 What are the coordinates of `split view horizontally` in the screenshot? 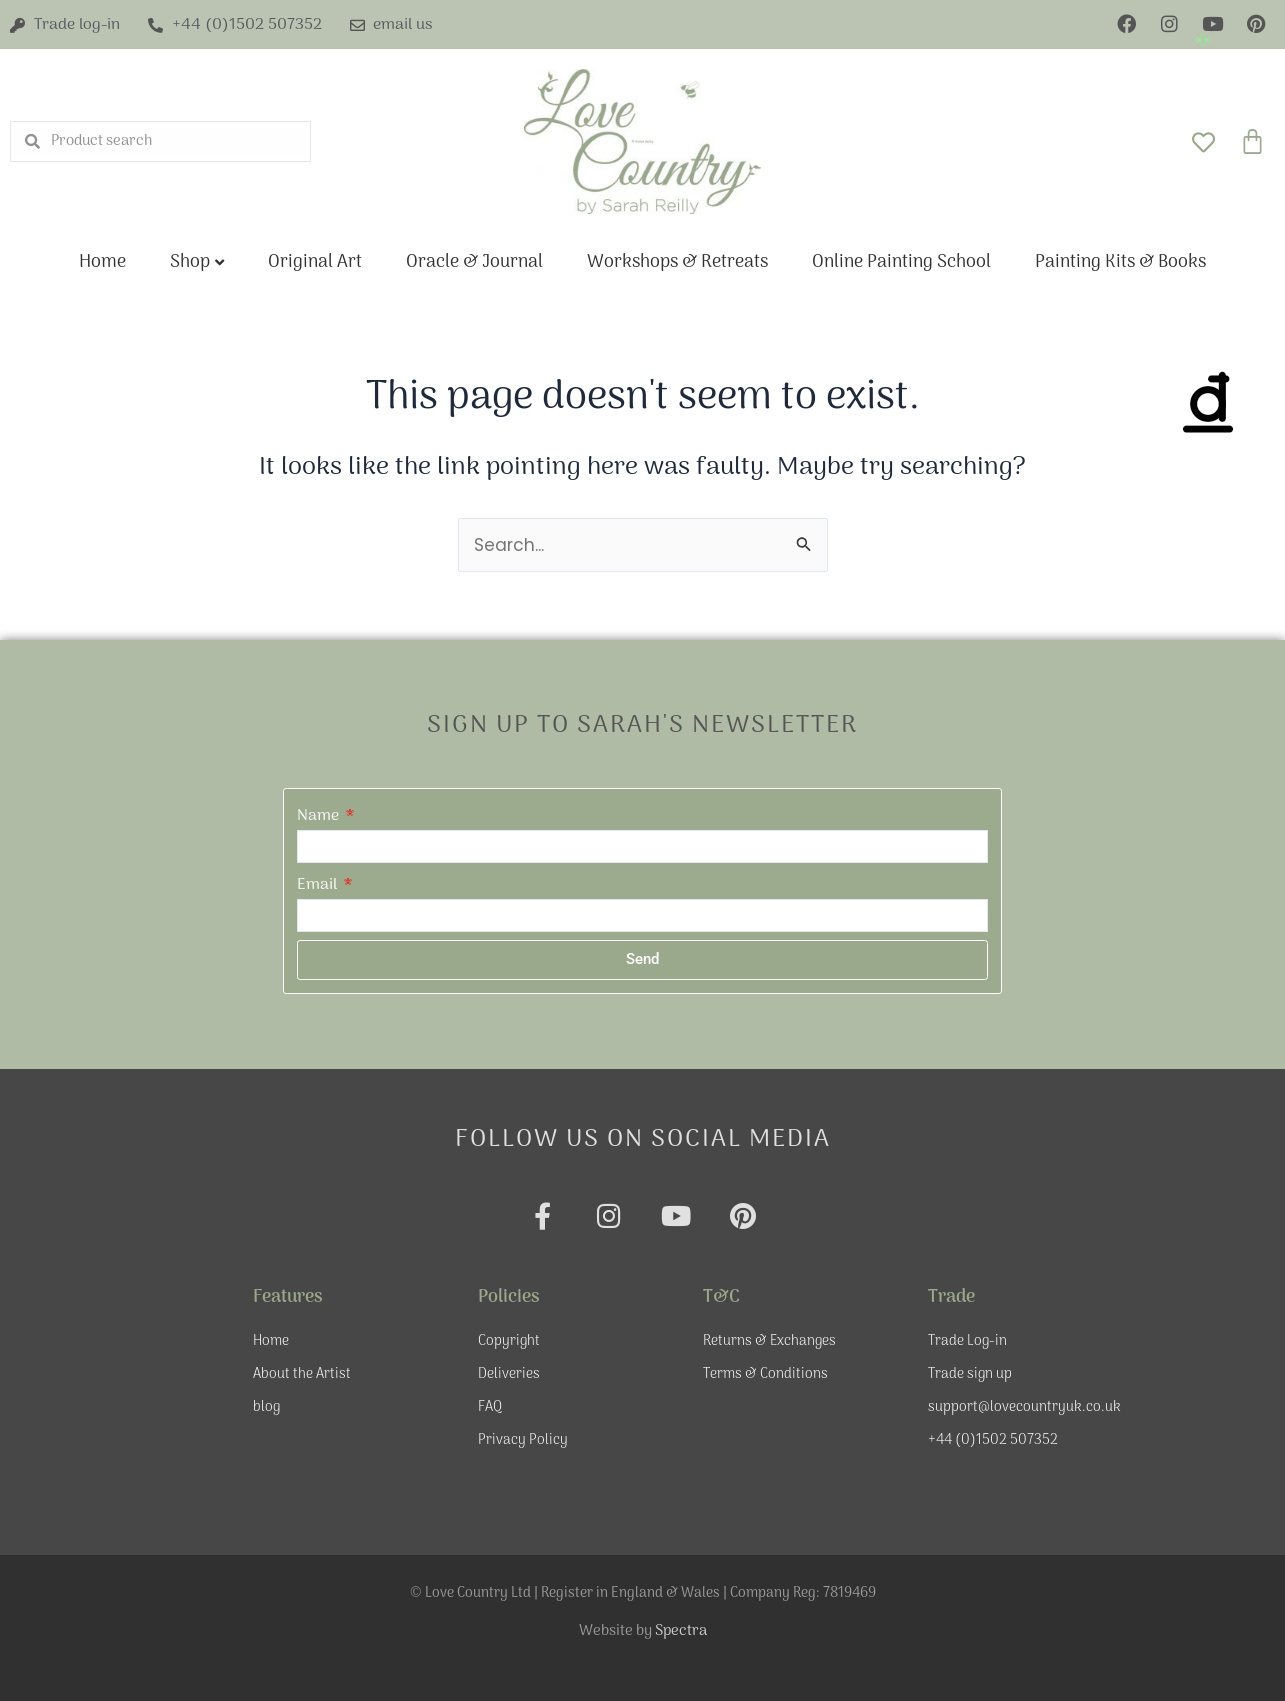 It's located at (1203, 40).